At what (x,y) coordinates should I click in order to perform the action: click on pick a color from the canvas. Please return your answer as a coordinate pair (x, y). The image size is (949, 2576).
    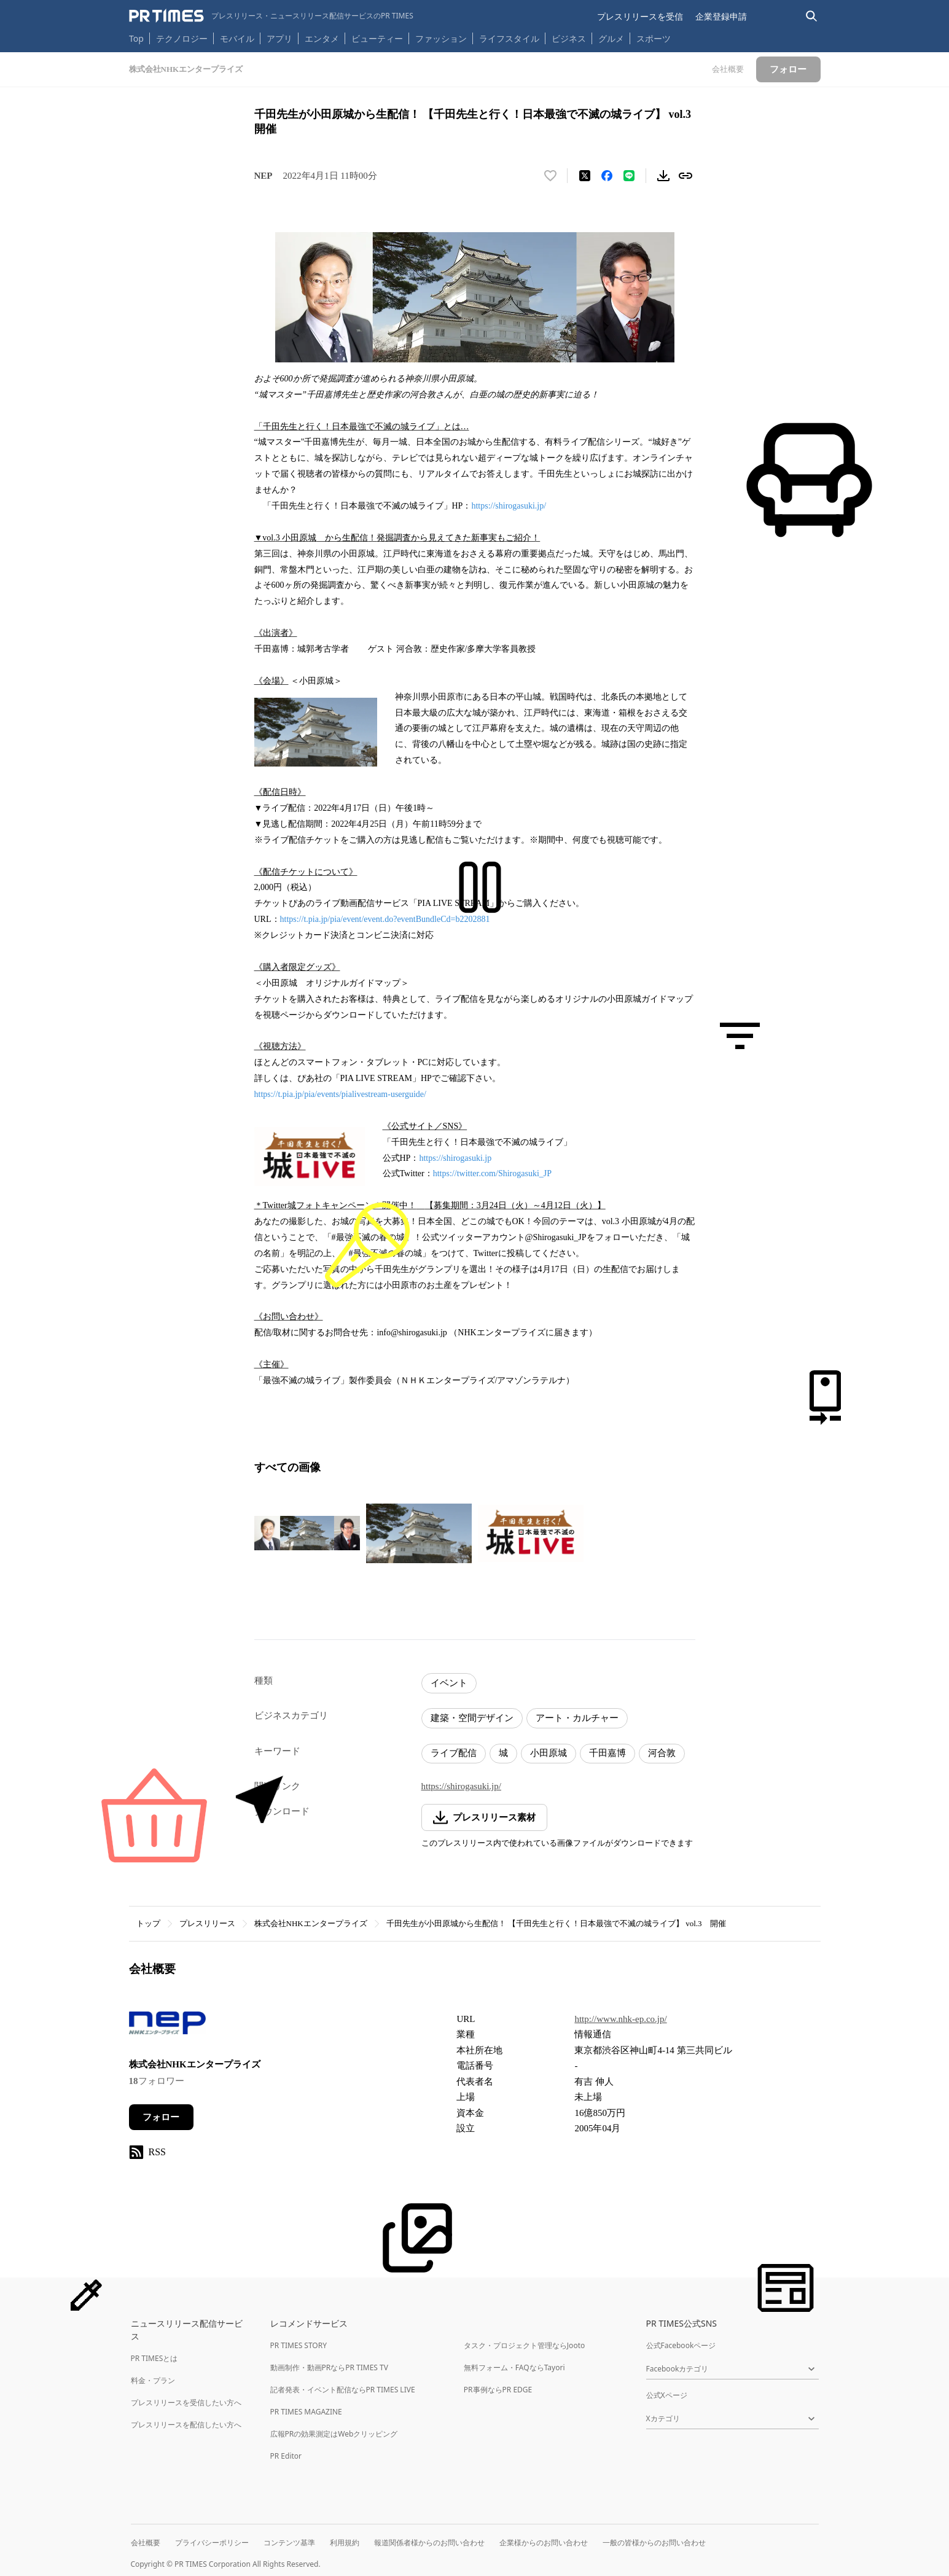
    Looking at the image, I should click on (86, 2295).